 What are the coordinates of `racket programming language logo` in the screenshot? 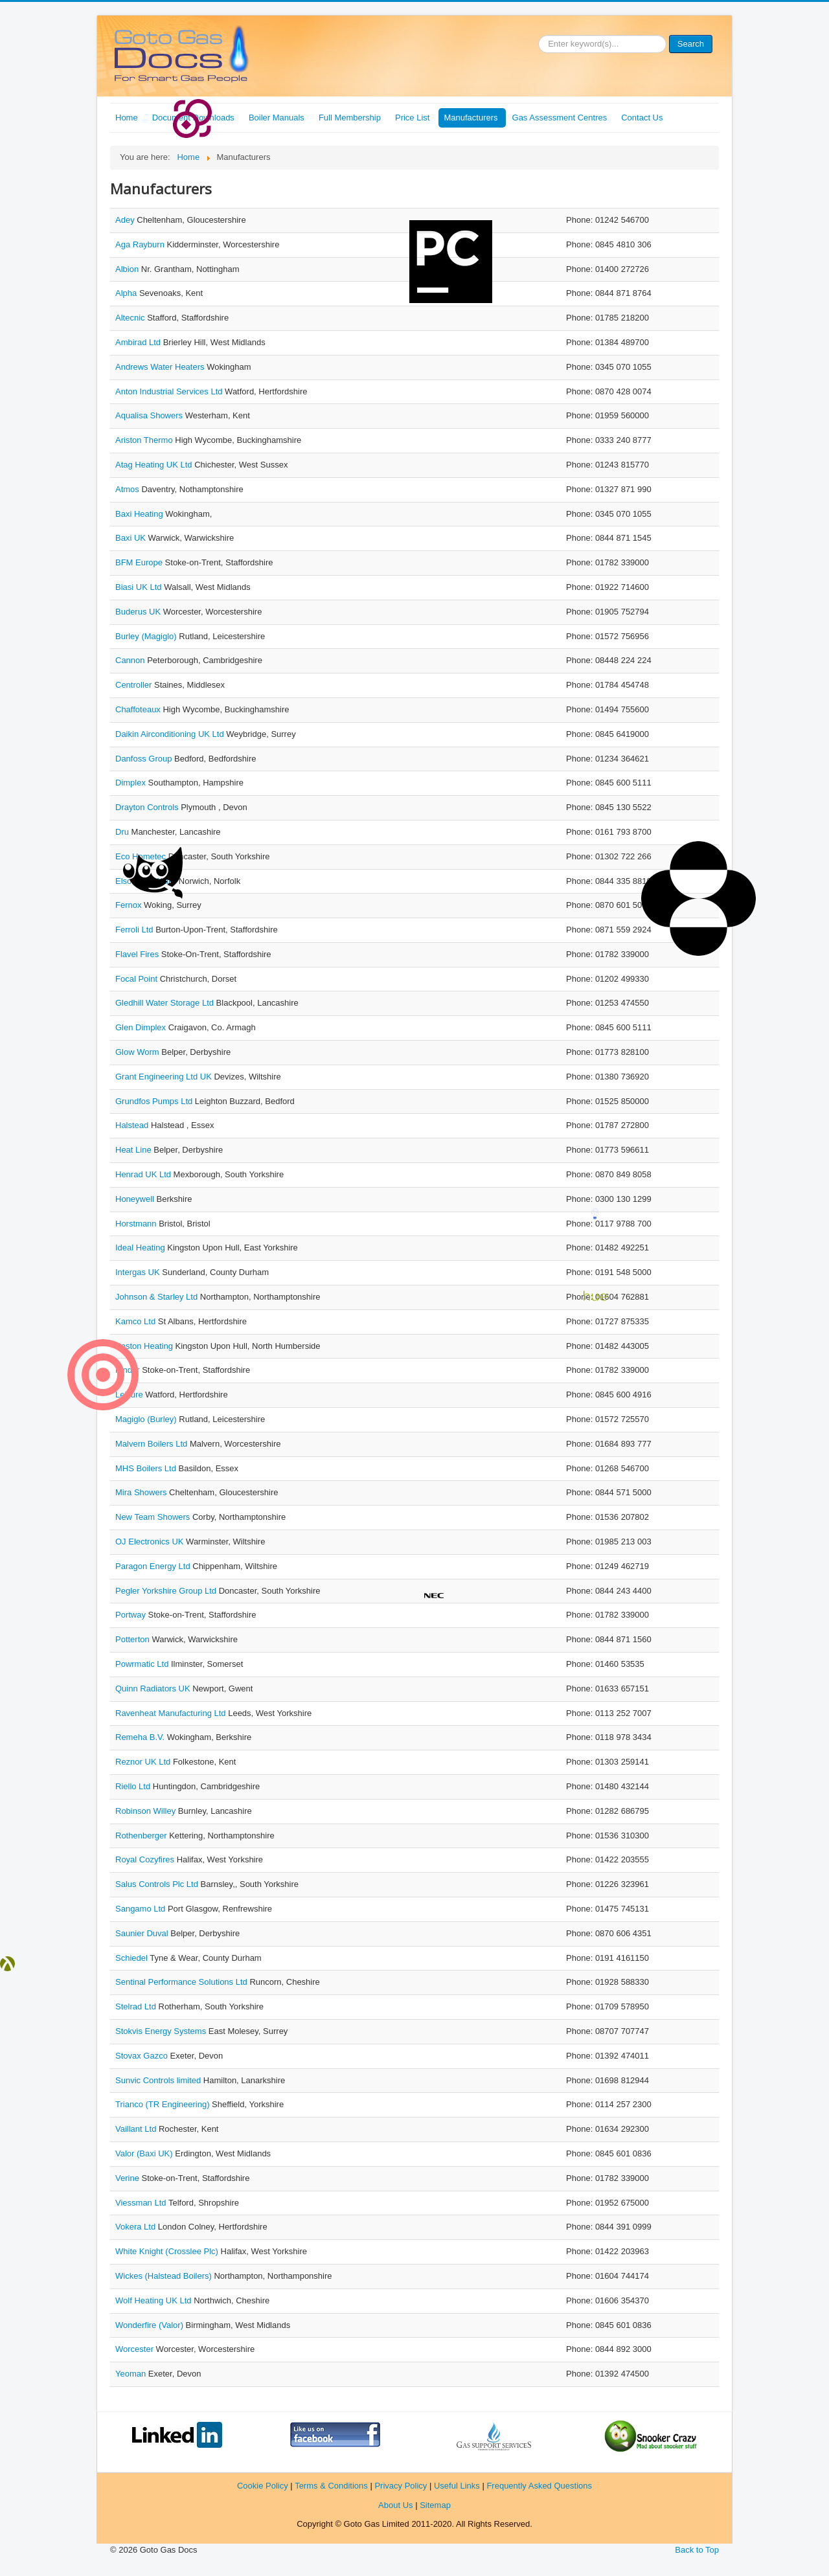 It's located at (7, 1963).